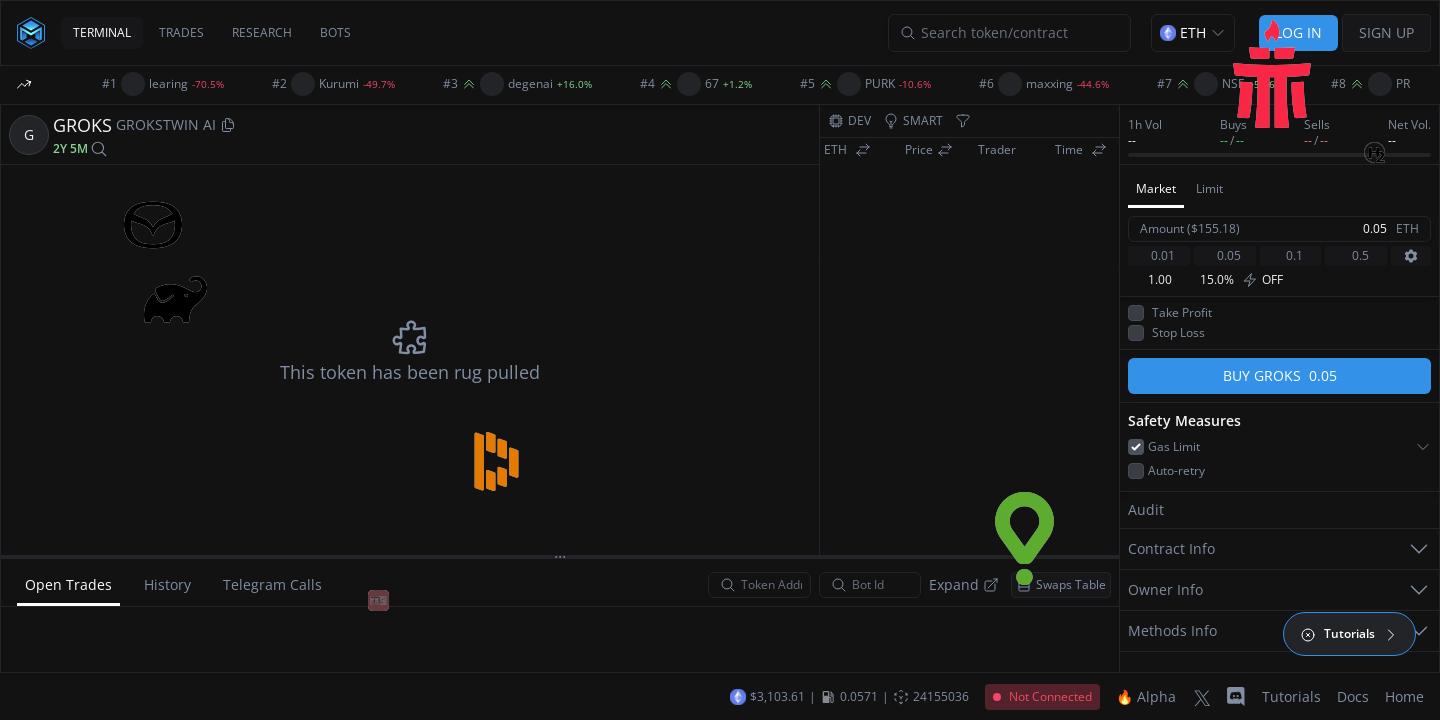 This screenshot has width=1440, height=720. I want to click on mazda brand logo, so click(153, 225).